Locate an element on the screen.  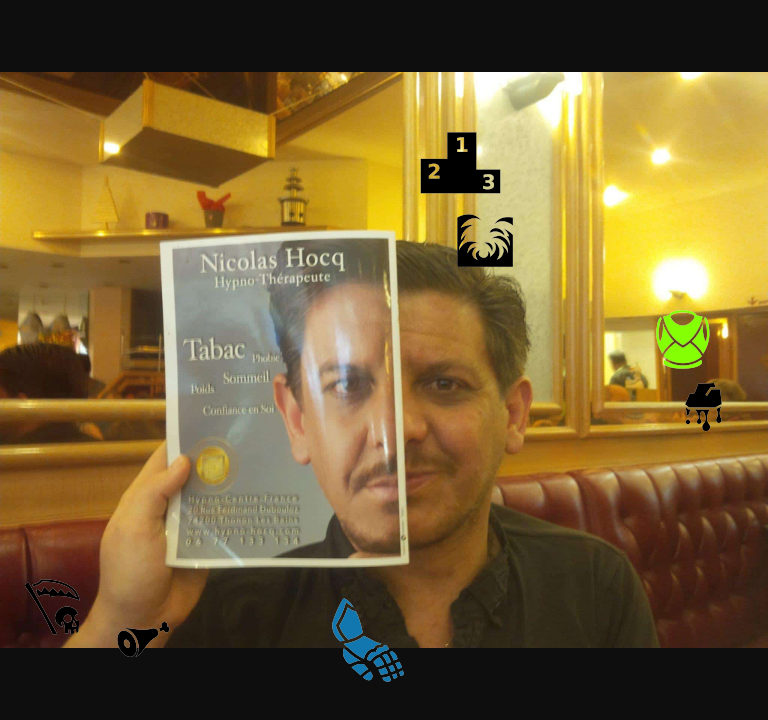
view leaderboard rankings is located at coordinates (460, 153).